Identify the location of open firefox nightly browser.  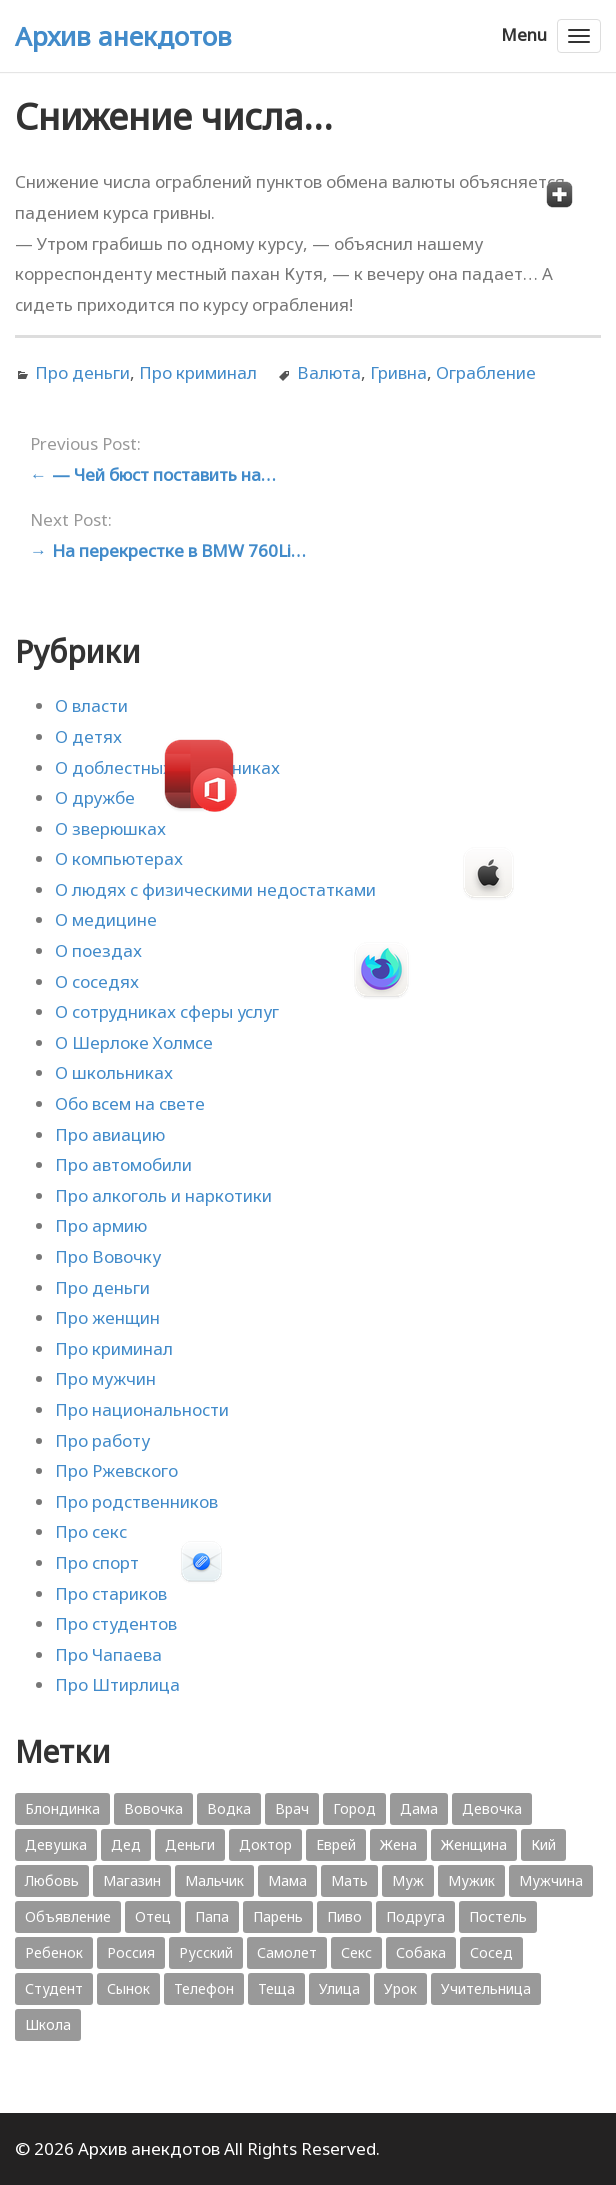
(381, 969).